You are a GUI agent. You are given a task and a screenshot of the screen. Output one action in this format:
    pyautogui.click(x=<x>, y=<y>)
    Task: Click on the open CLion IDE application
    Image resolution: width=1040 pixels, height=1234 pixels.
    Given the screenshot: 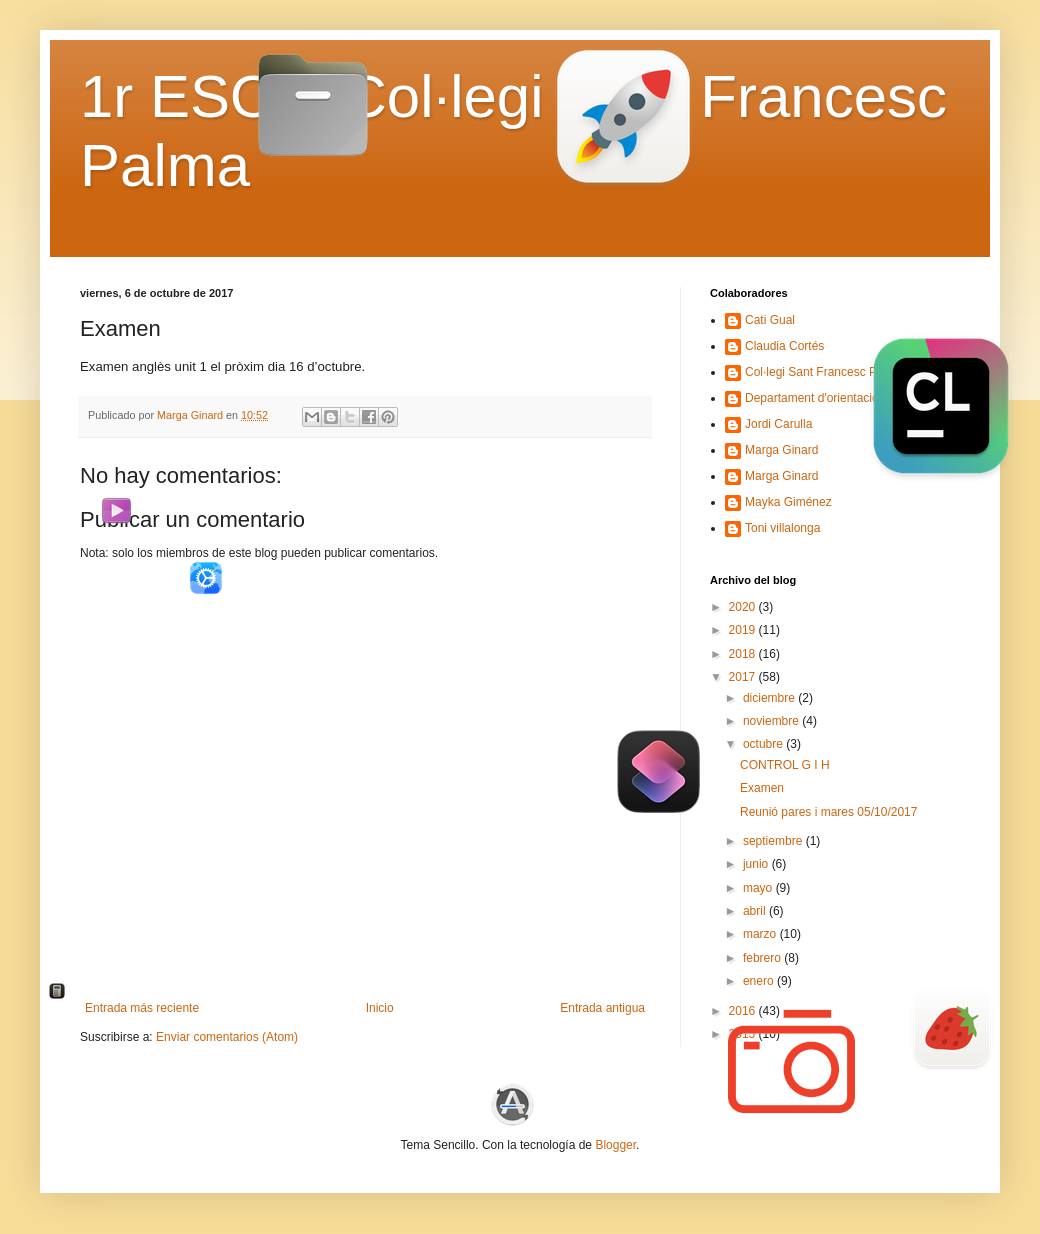 What is the action you would take?
    pyautogui.click(x=941, y=406)
    